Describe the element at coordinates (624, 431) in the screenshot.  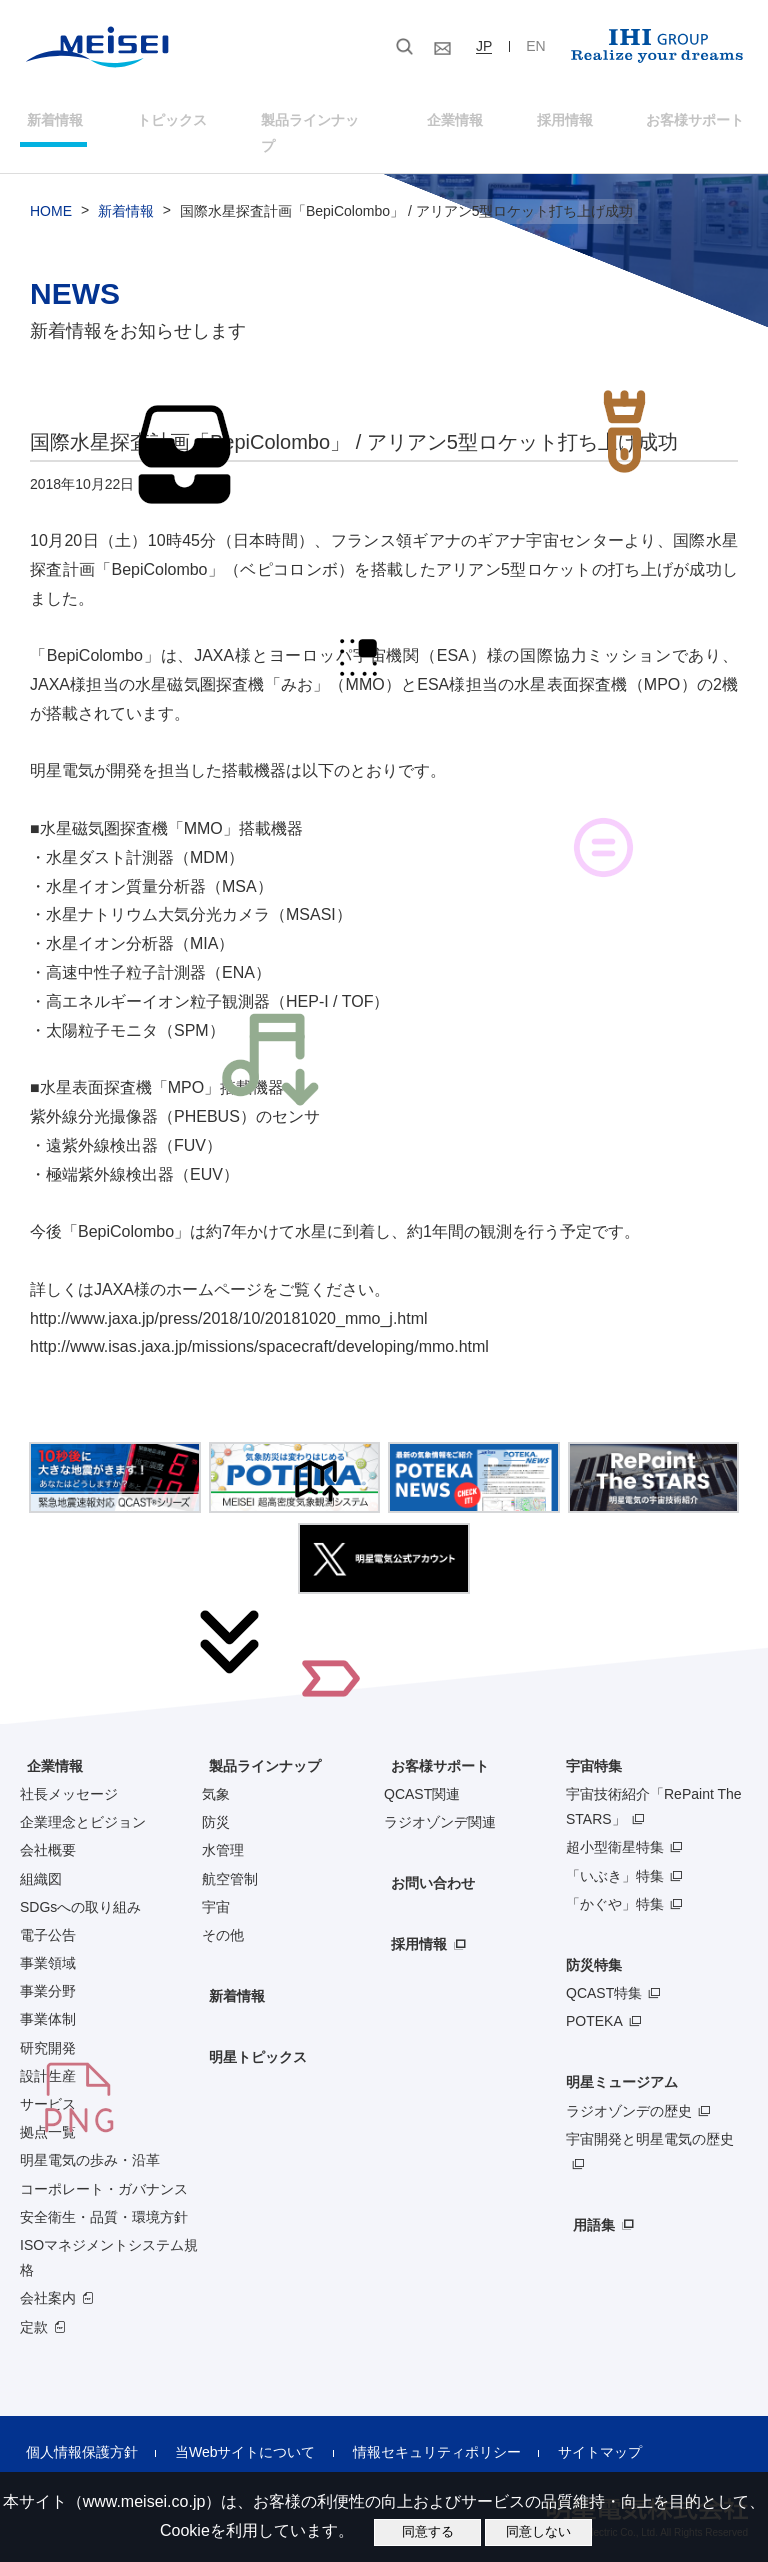
I see `electric razor or shaver tool` at that location.